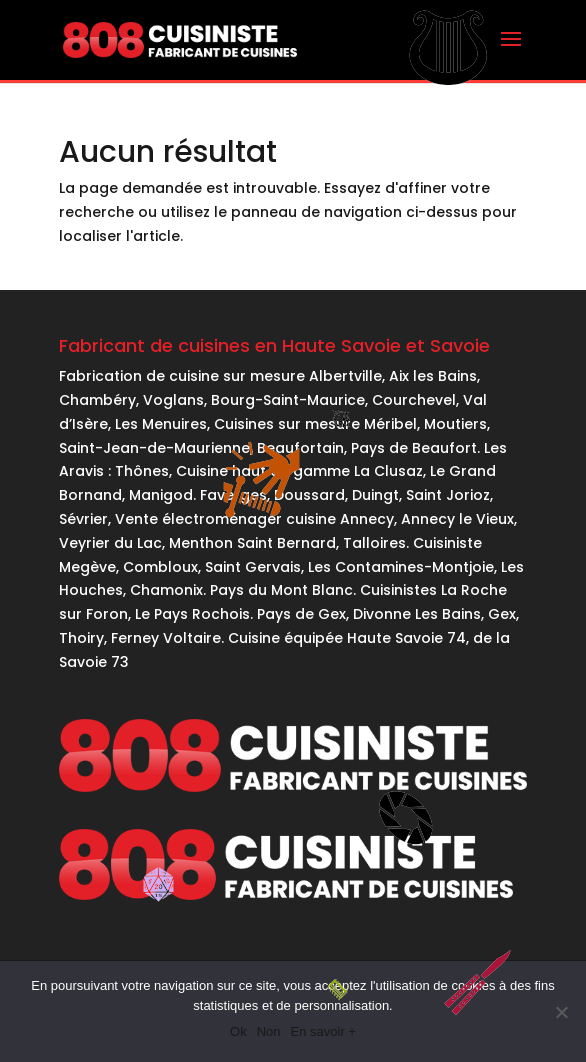 The width and height of the screenshot is (586, 1062). I want to click on indicates magic or spell activation, so click(341, 419).